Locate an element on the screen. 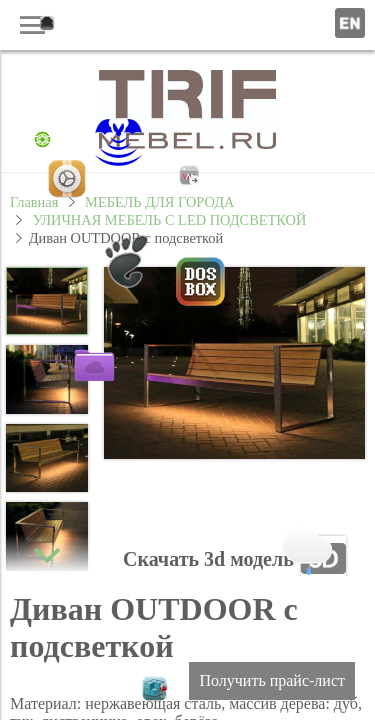  access the GNOME desktop home or start menu is located at coordinates (126, 261).